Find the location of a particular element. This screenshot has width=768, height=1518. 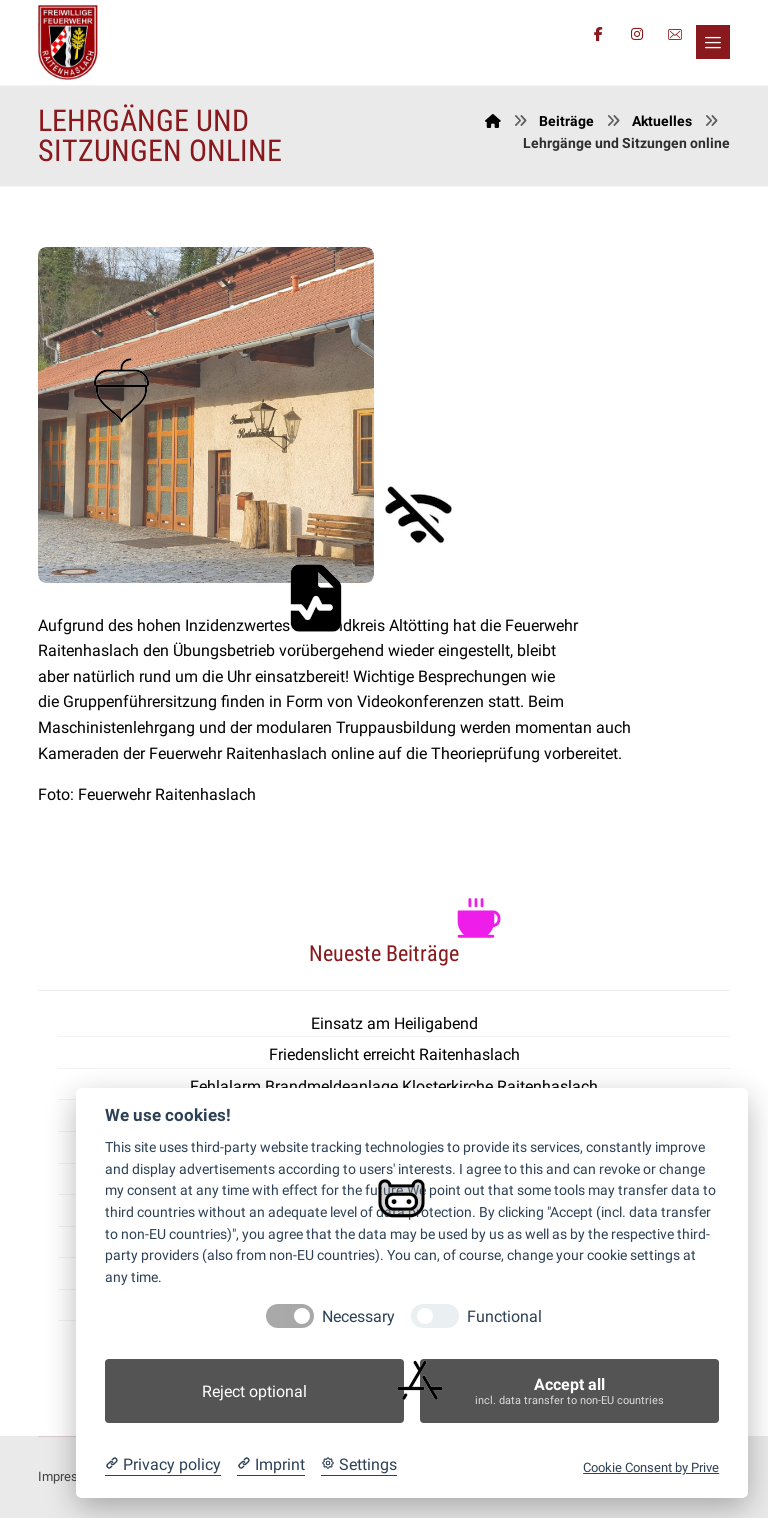

open the app store is located at coordinates (420, 1382).